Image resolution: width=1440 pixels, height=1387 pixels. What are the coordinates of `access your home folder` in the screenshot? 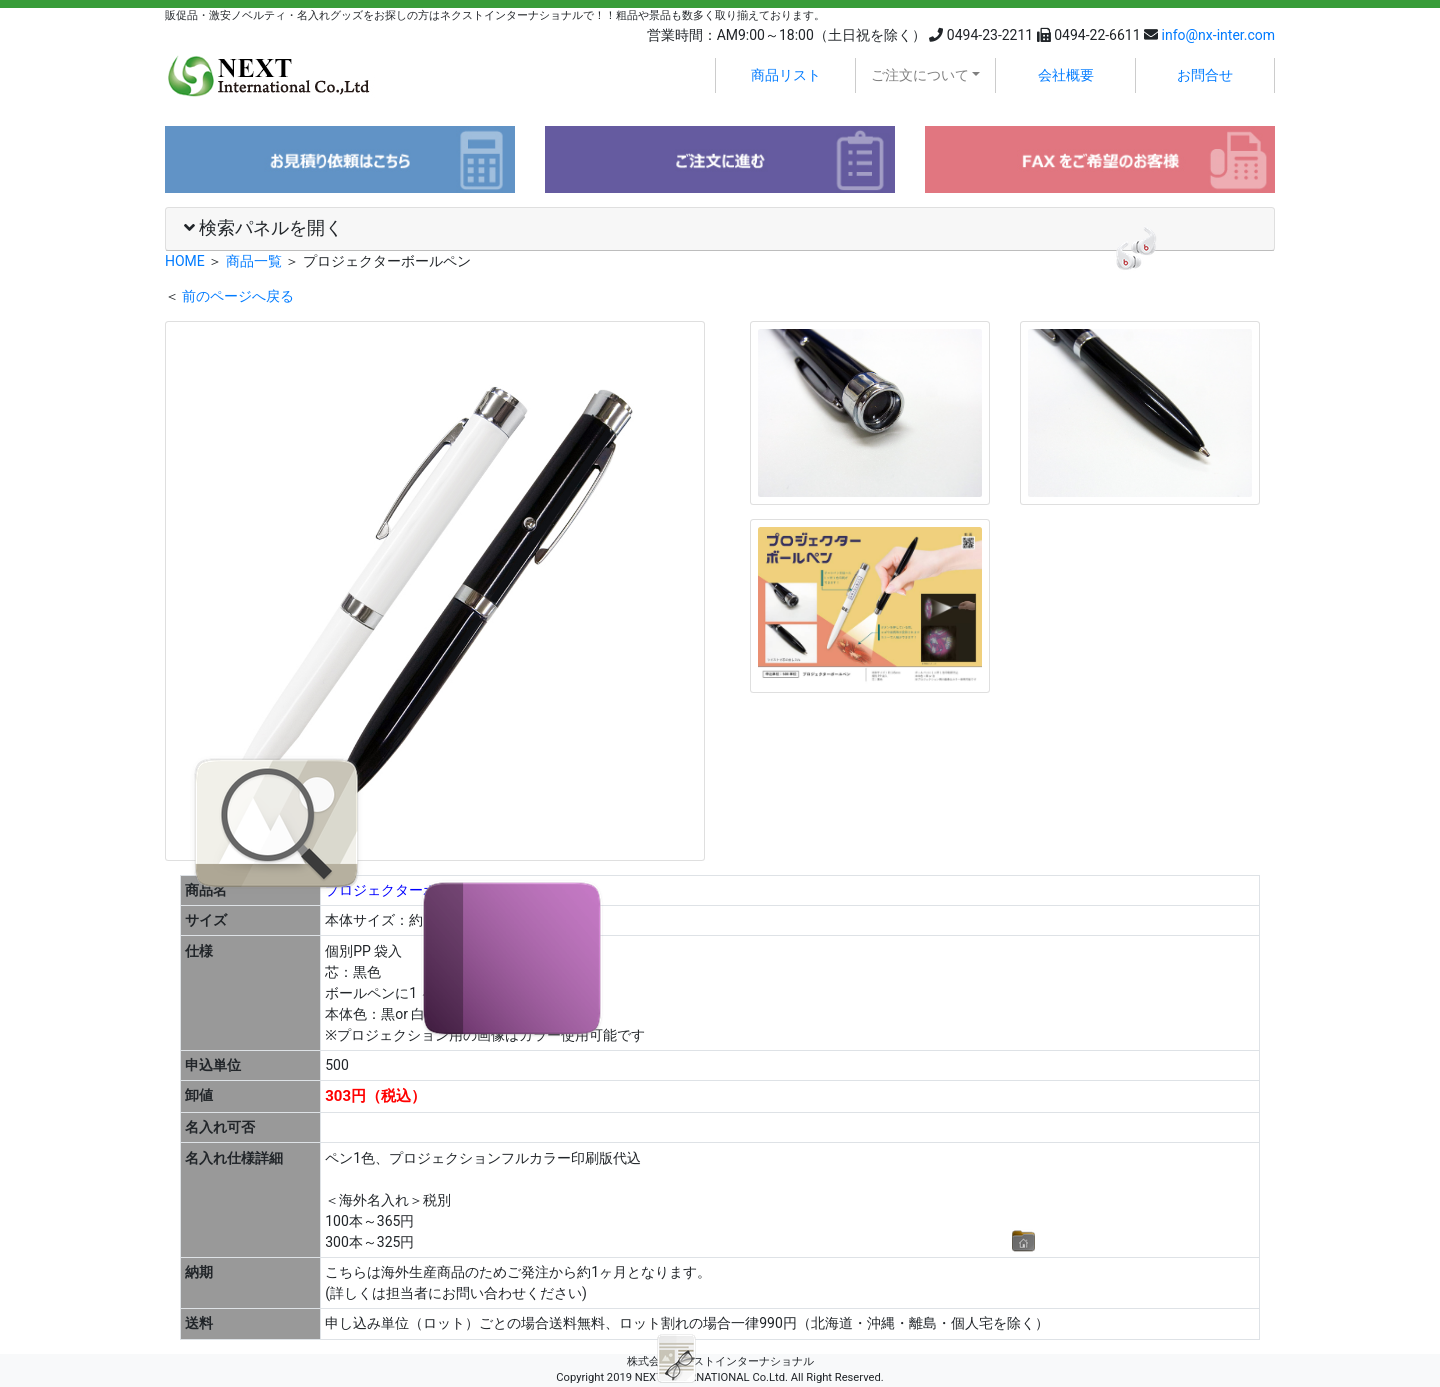 It's located at (1023, 1240).